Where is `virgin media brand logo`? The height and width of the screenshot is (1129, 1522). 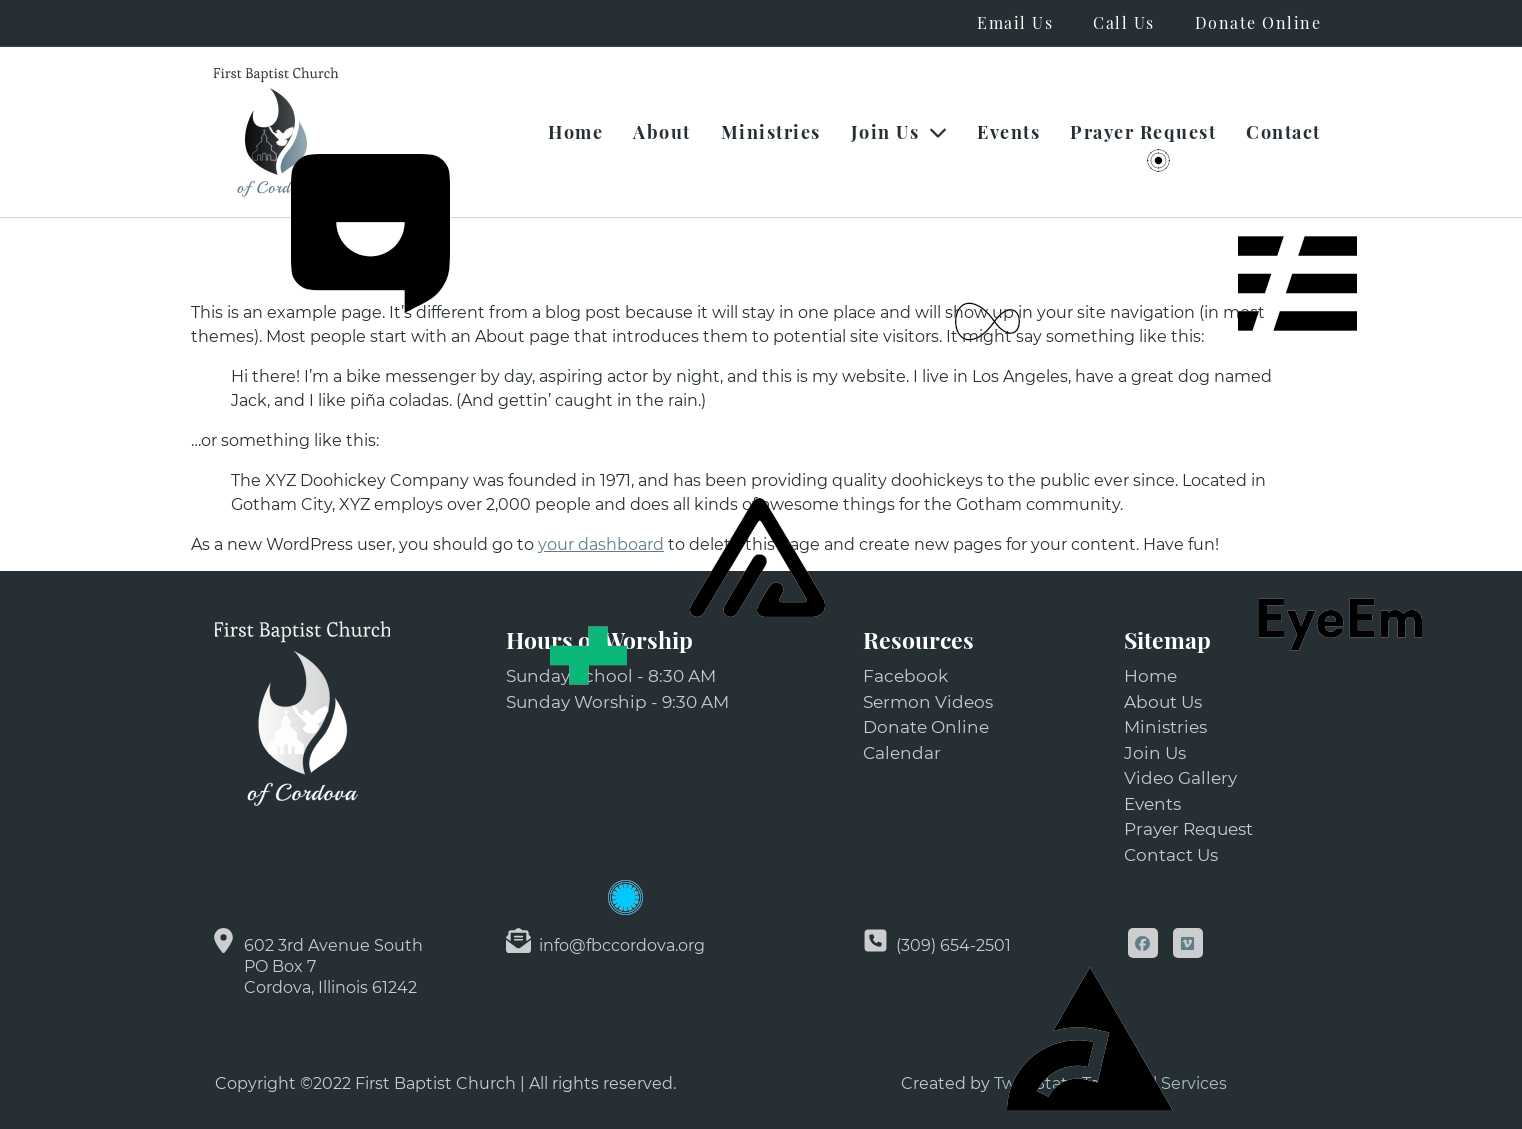 virgin media brand logo is located at coordinates (987, 321).